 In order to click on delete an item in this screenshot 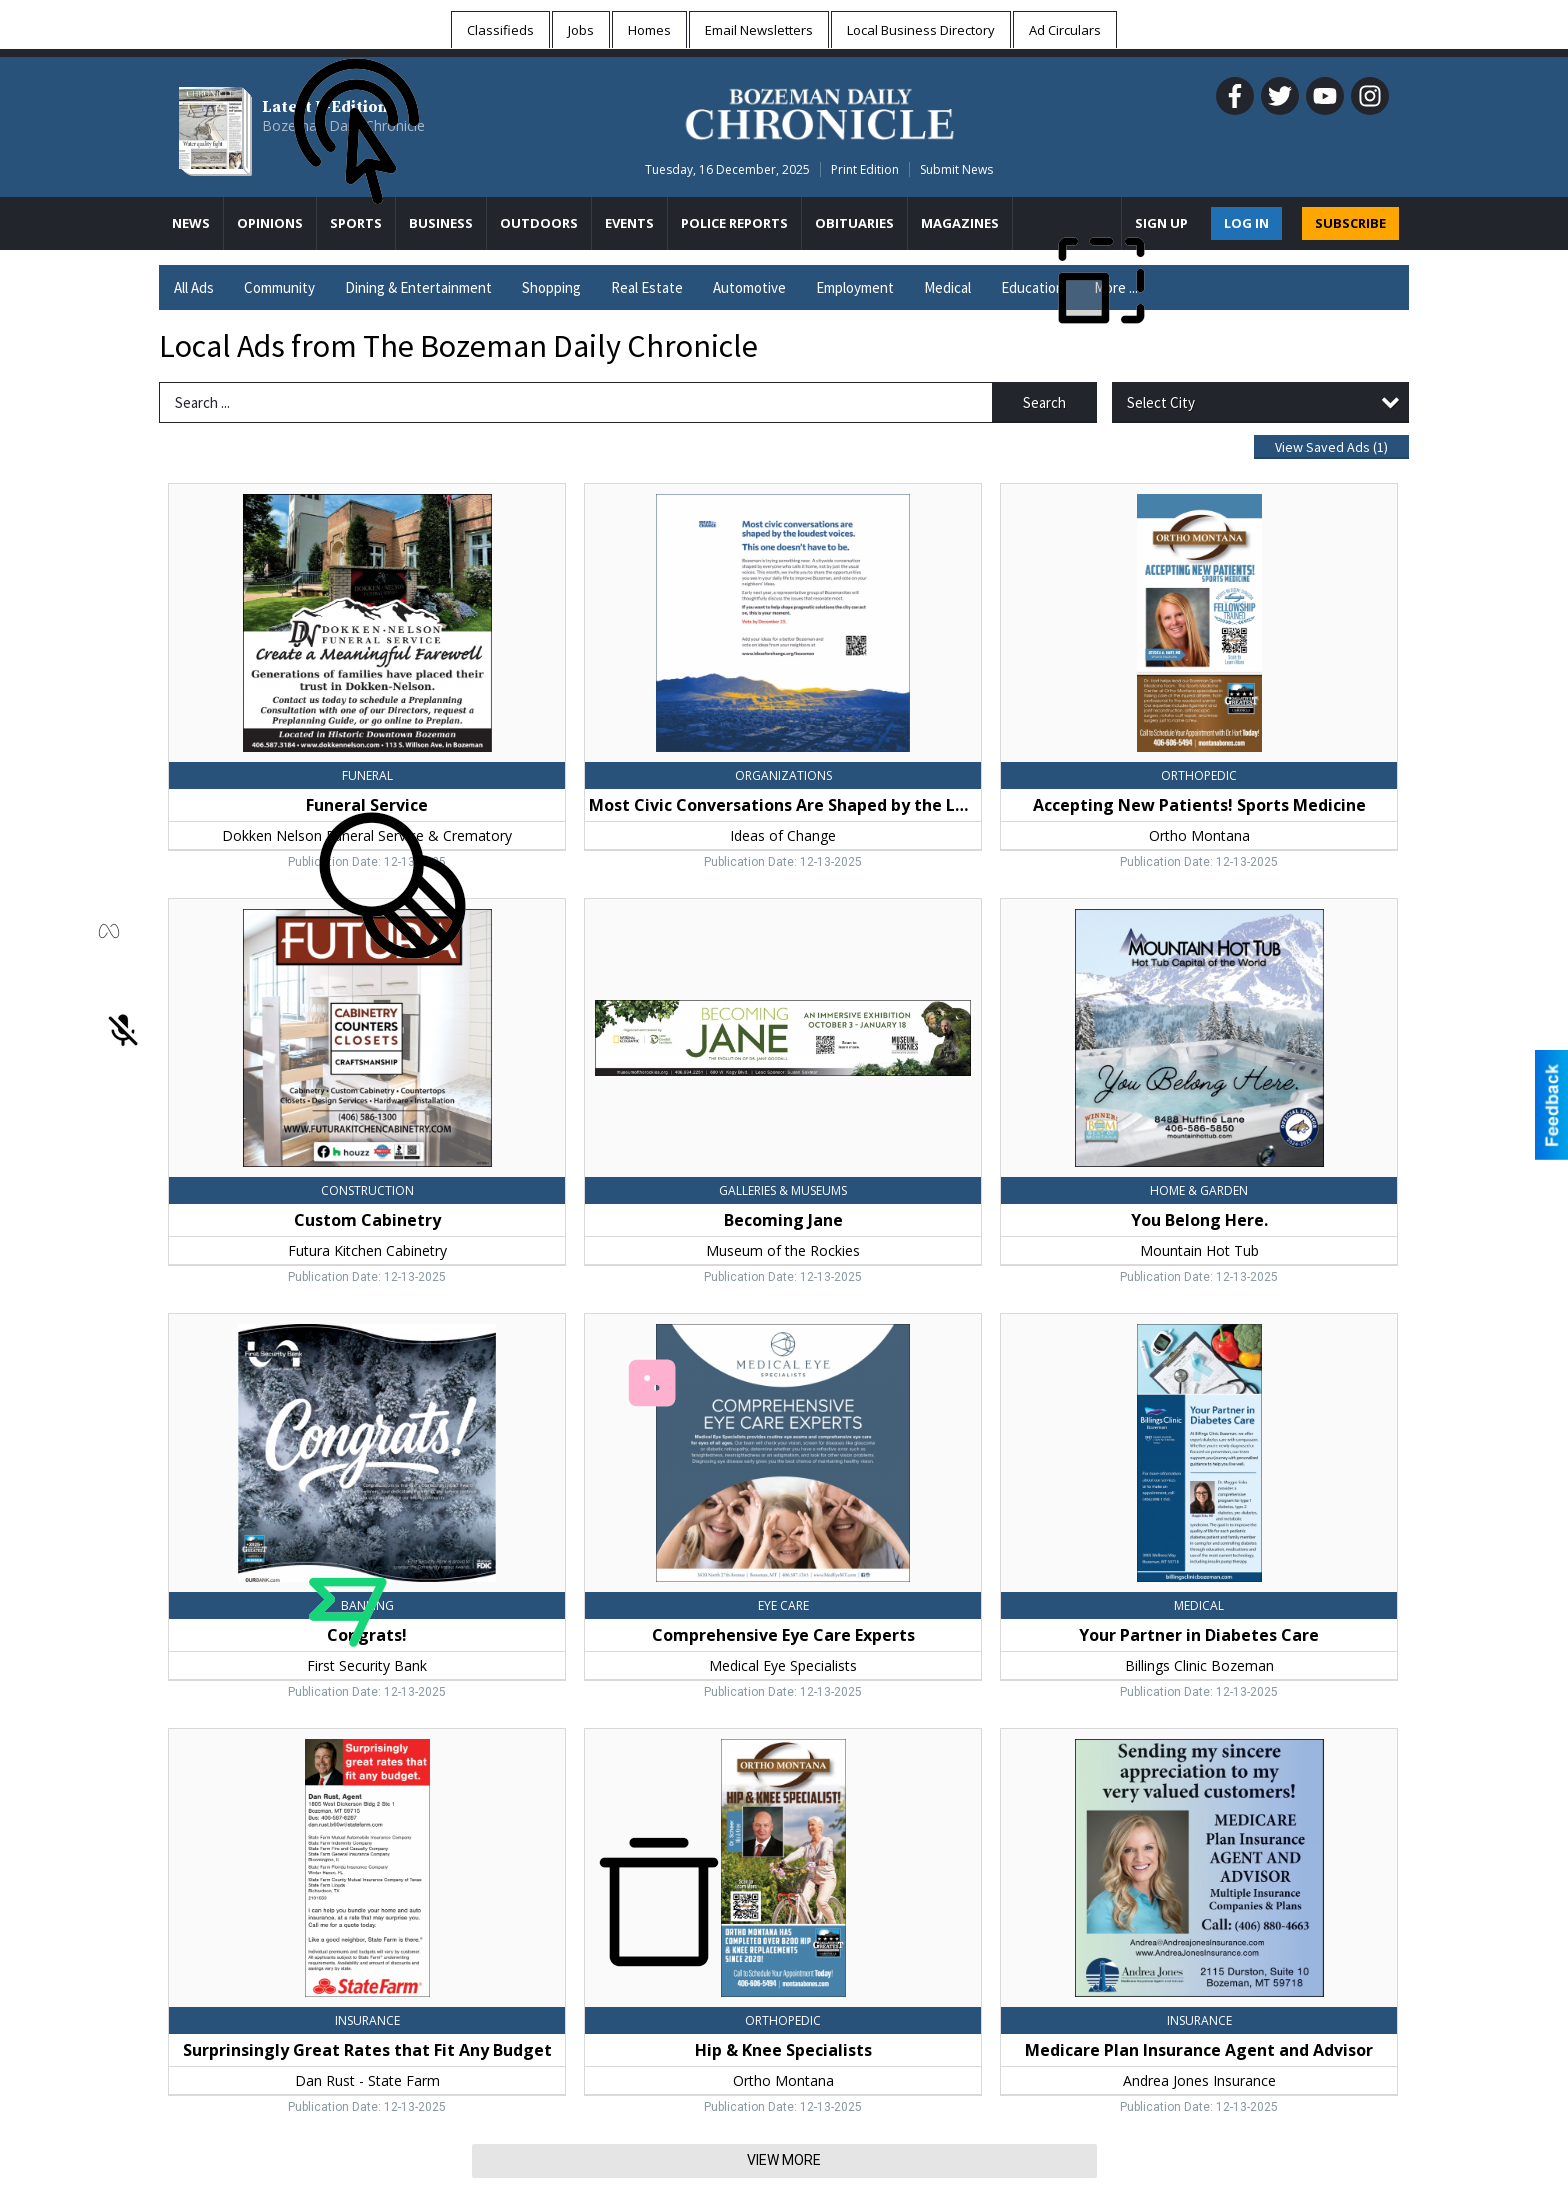, I will do `click(659, 1907)`.